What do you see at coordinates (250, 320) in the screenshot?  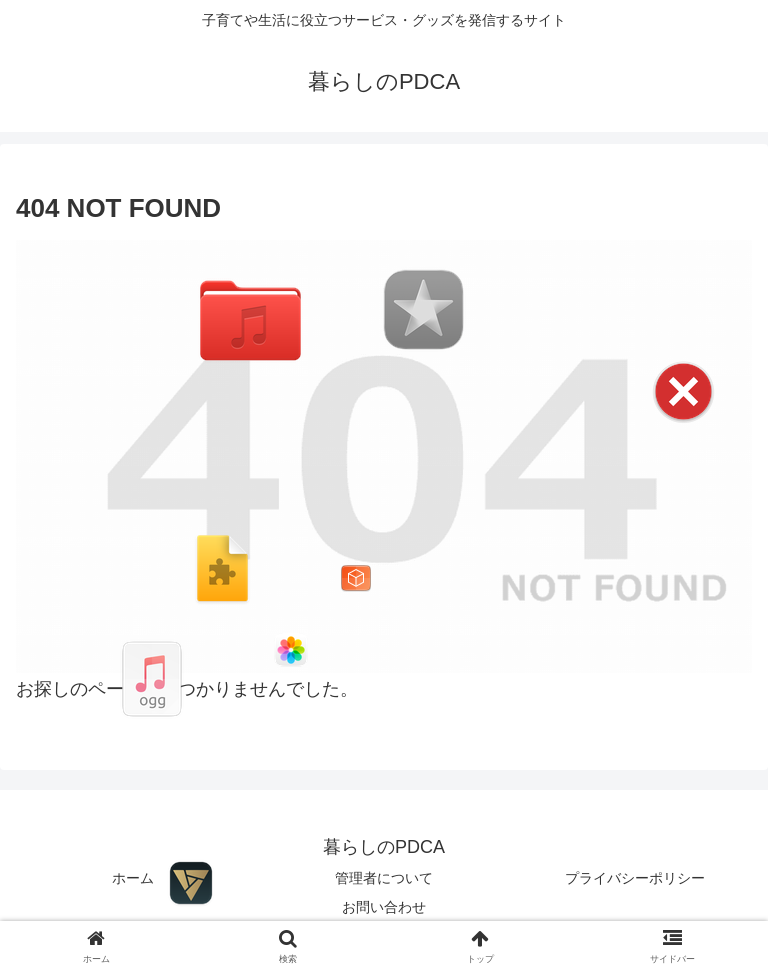 I see `open your music files folder` at bounding box center [250, 320].